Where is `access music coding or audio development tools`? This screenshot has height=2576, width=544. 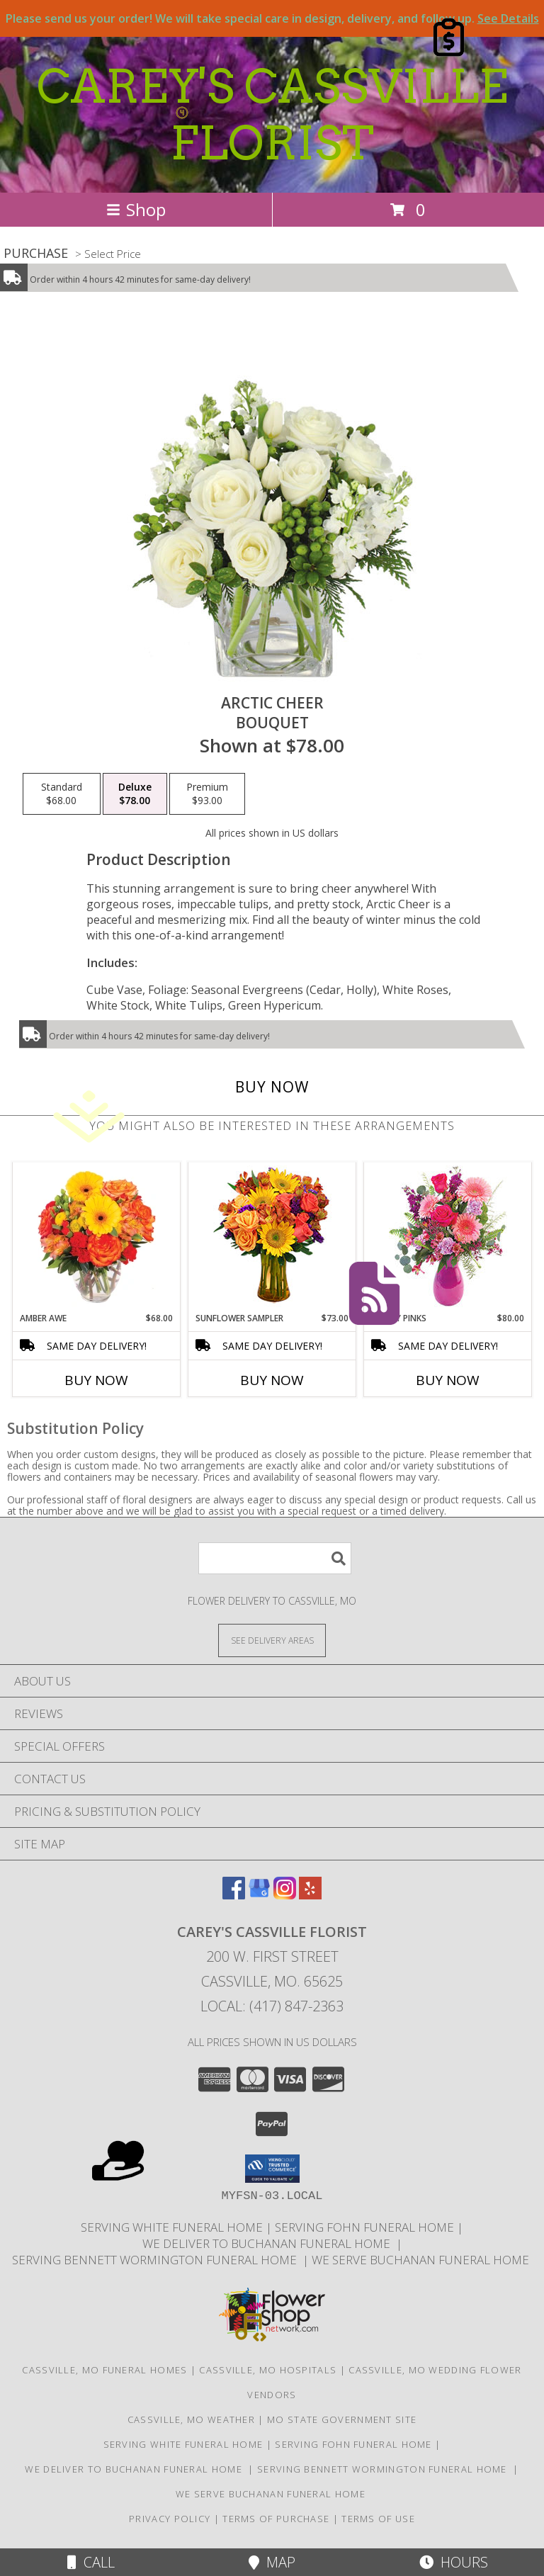
access music coding or audio development tools is located at coordinates (250, 2327).